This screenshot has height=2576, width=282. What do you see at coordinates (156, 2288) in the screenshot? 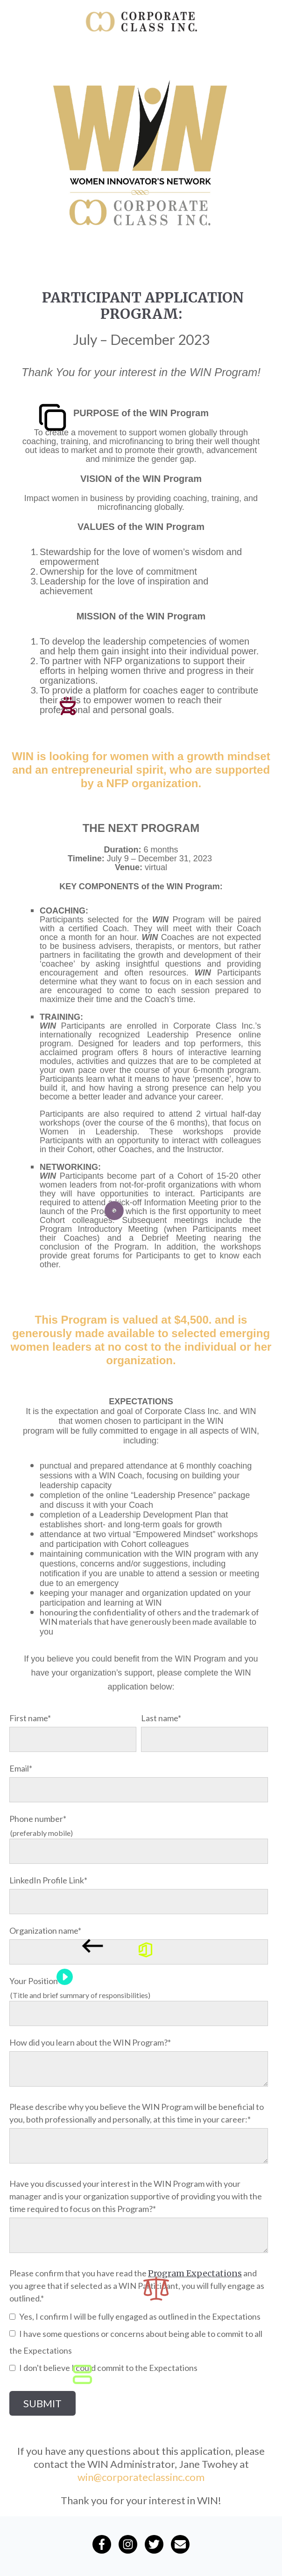
I see `access legal or terms of service information` at bounding box center [156, 2288].